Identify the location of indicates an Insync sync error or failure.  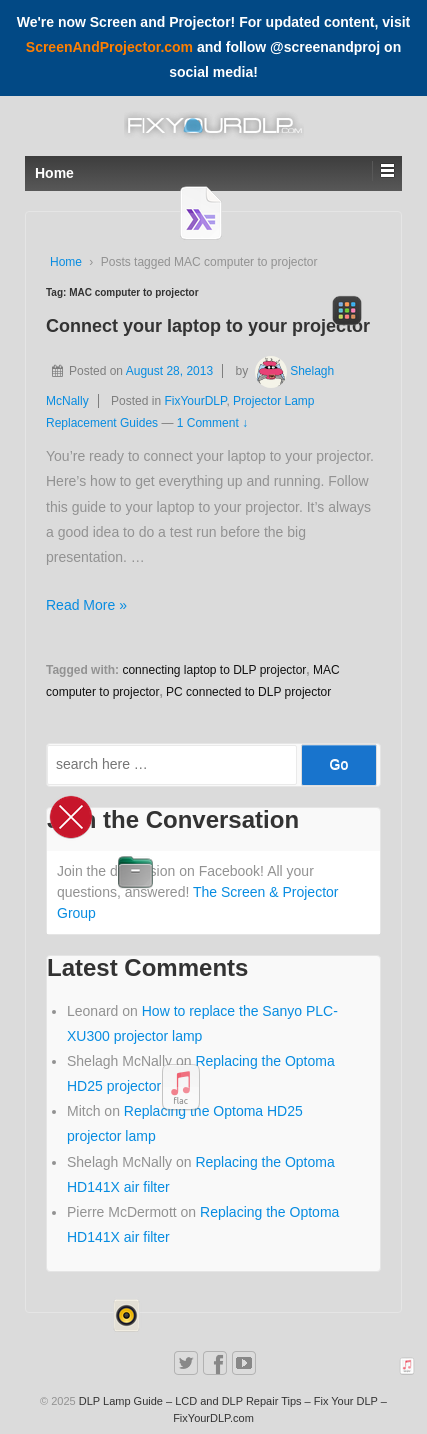
(71, 817).